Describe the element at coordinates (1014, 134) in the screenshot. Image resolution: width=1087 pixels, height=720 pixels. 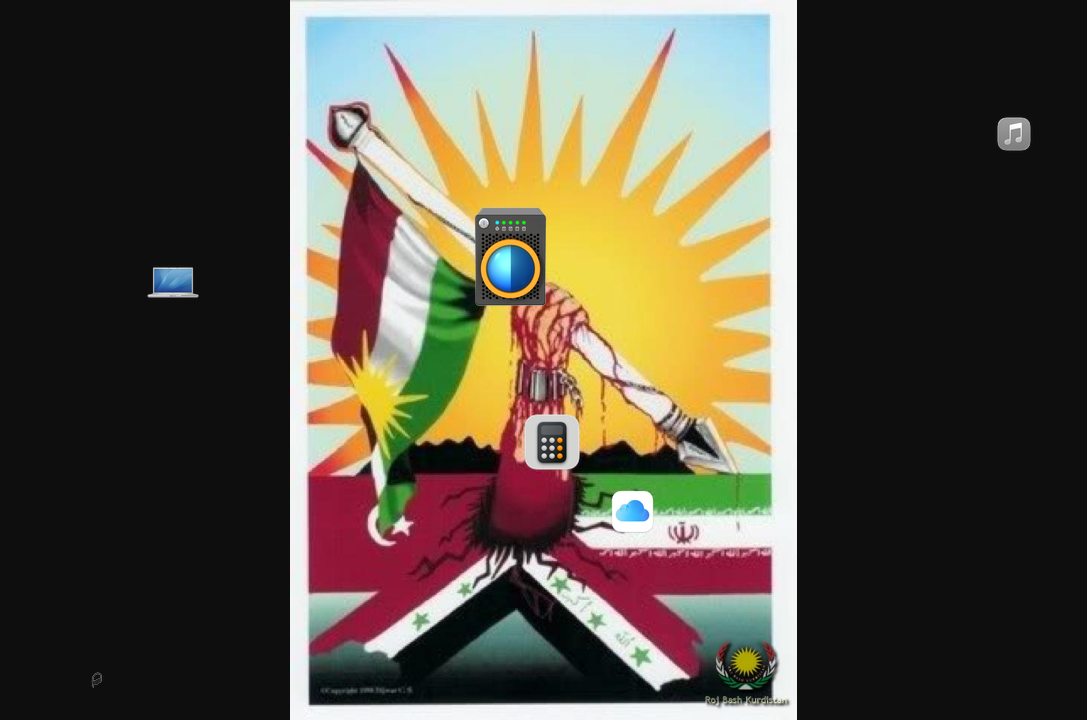
I see `open the Music app` at that location.